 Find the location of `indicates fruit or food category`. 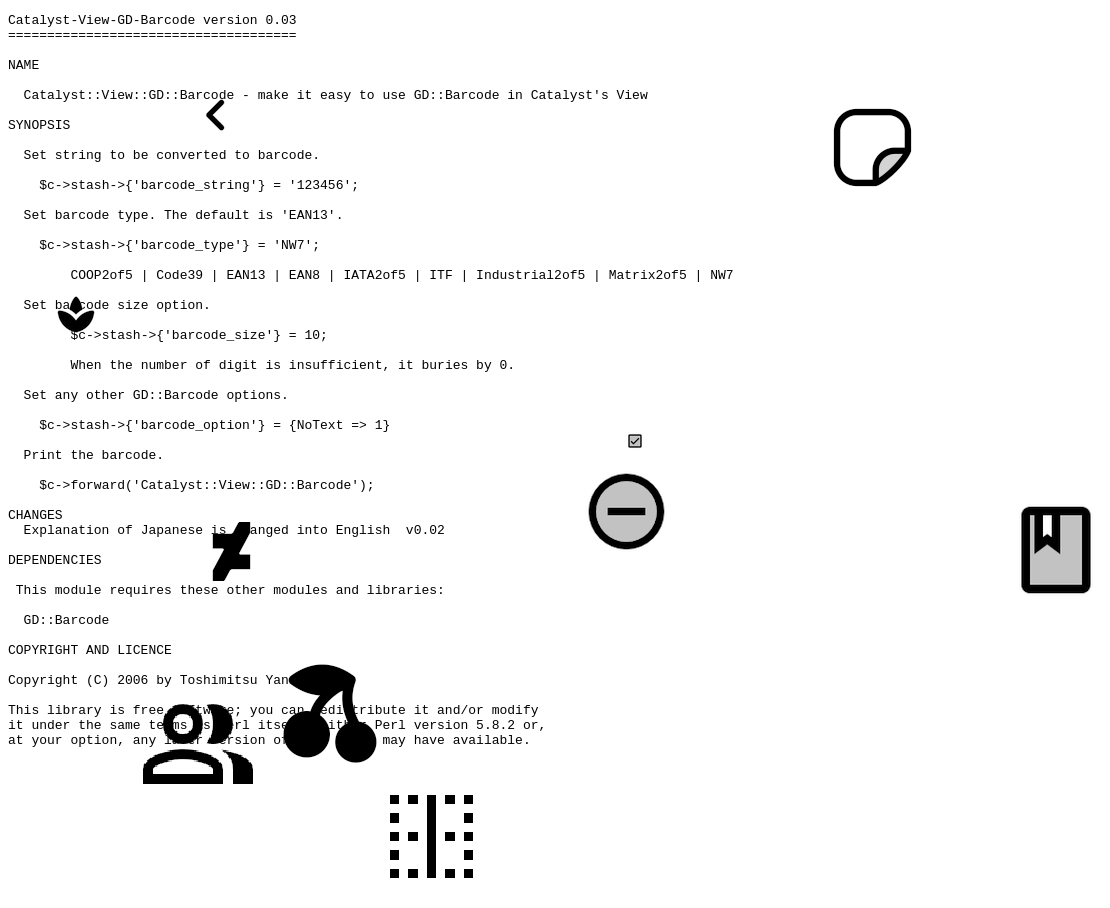

indicates fruit or food category is located at coordinates (330, 711).